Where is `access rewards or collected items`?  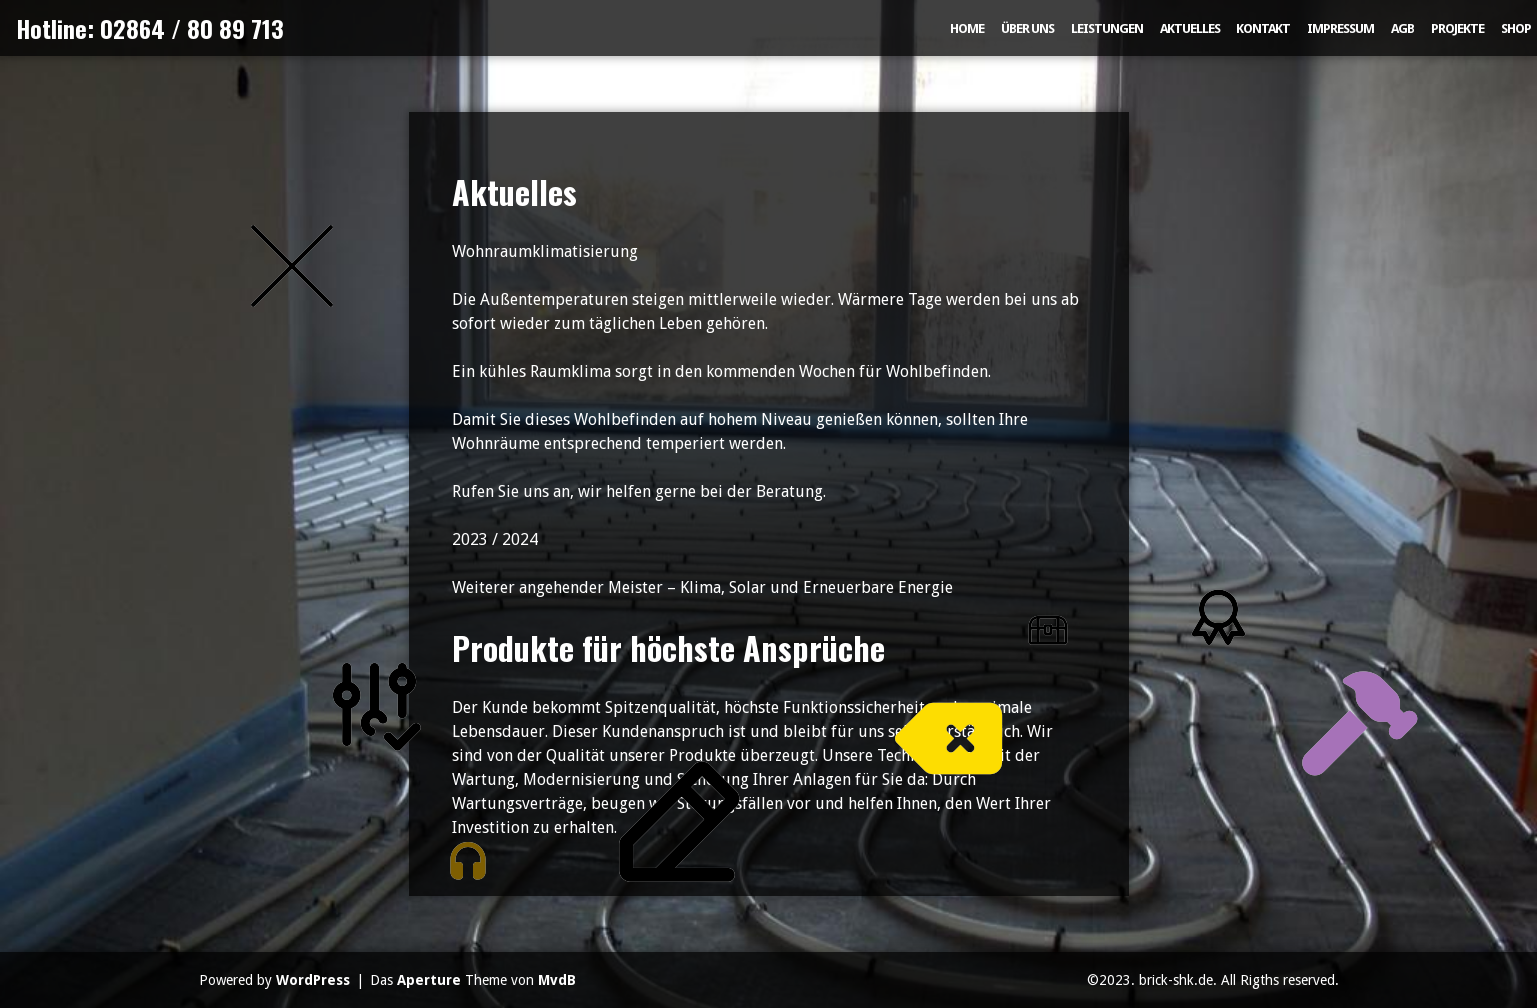 access rewards or collected items is located at coordinates (1048, 631).